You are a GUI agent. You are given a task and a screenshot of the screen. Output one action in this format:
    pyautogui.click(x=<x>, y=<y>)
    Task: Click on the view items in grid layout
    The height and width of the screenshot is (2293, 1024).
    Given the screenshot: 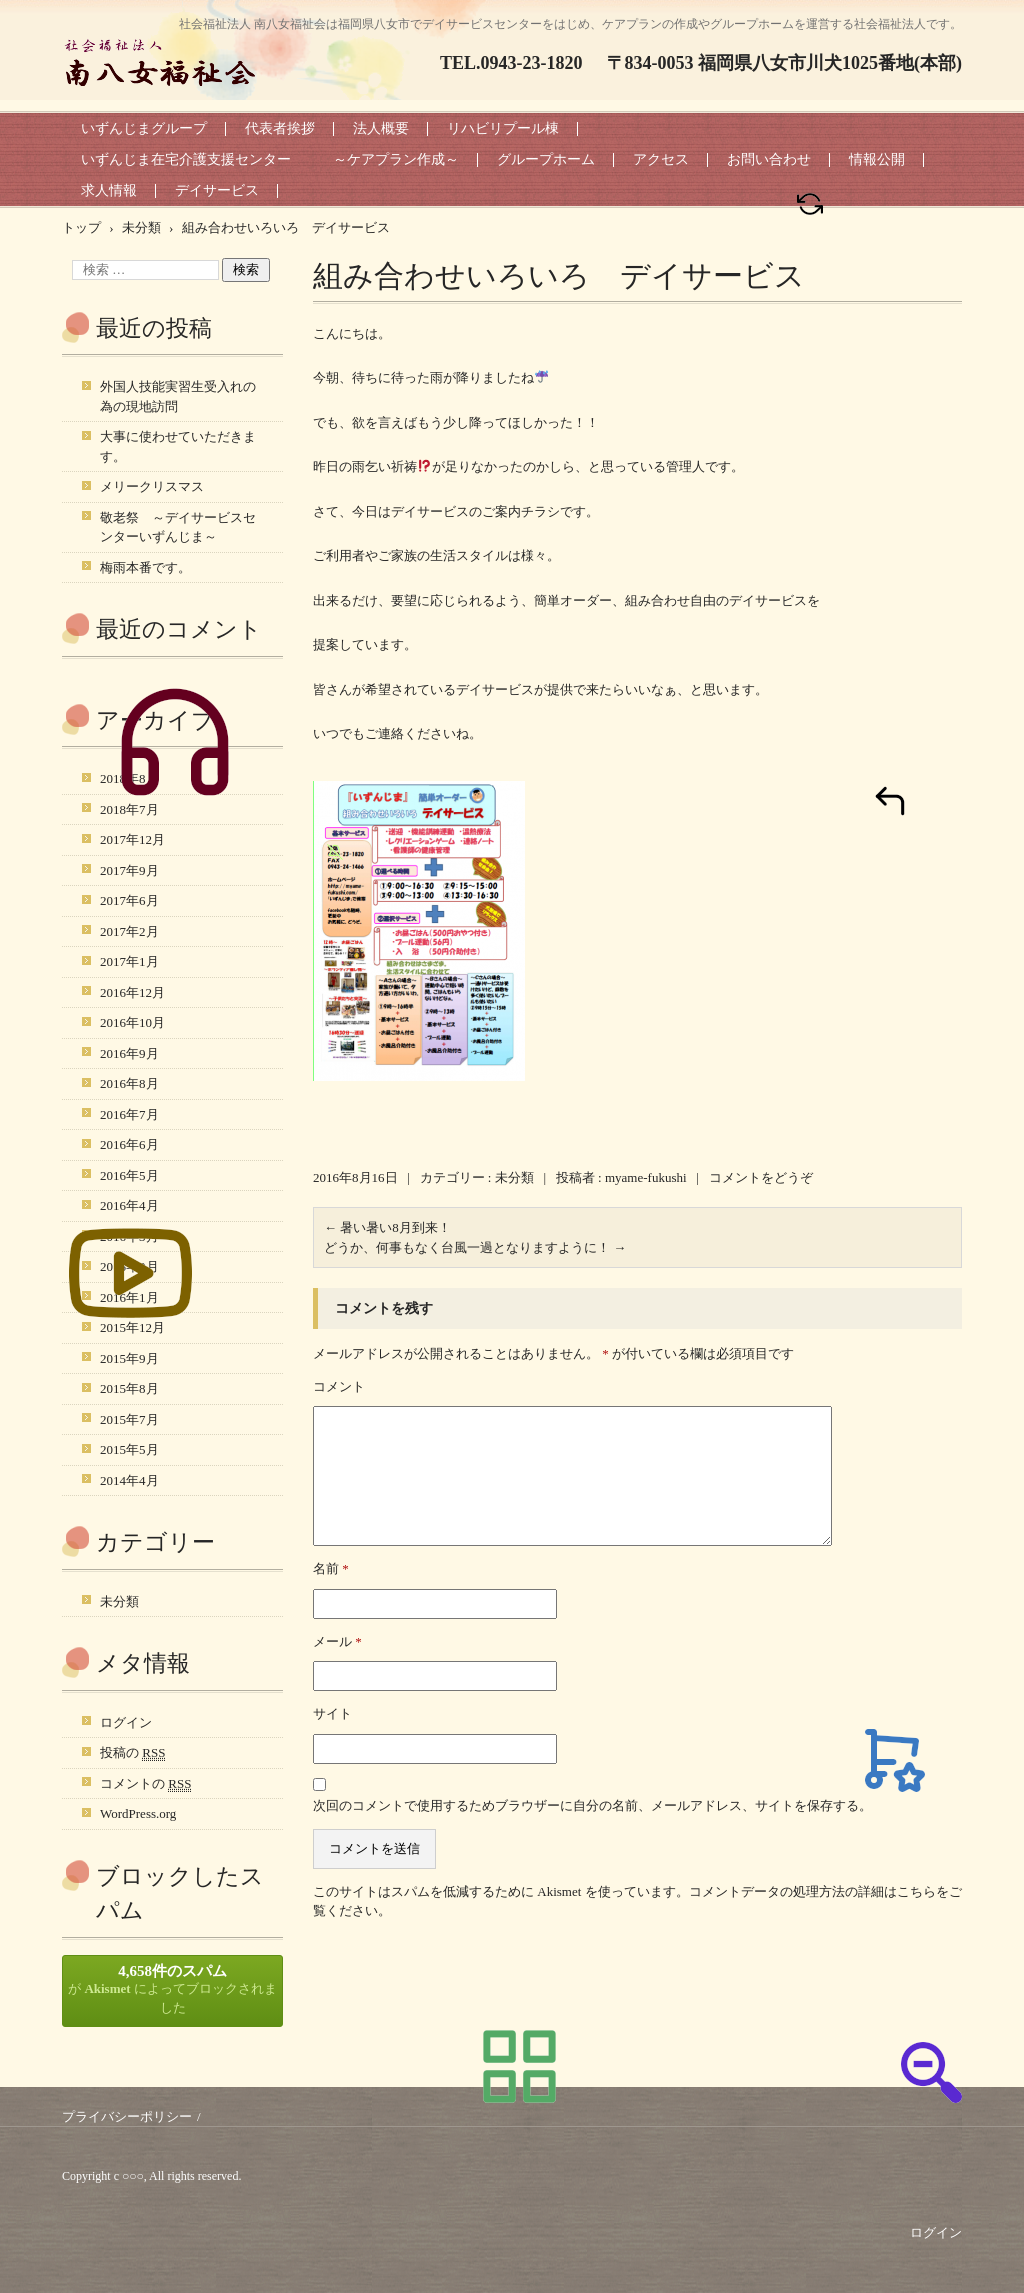 What is the action you would take?
    pyautogui.click(x=519, y=2066)
    